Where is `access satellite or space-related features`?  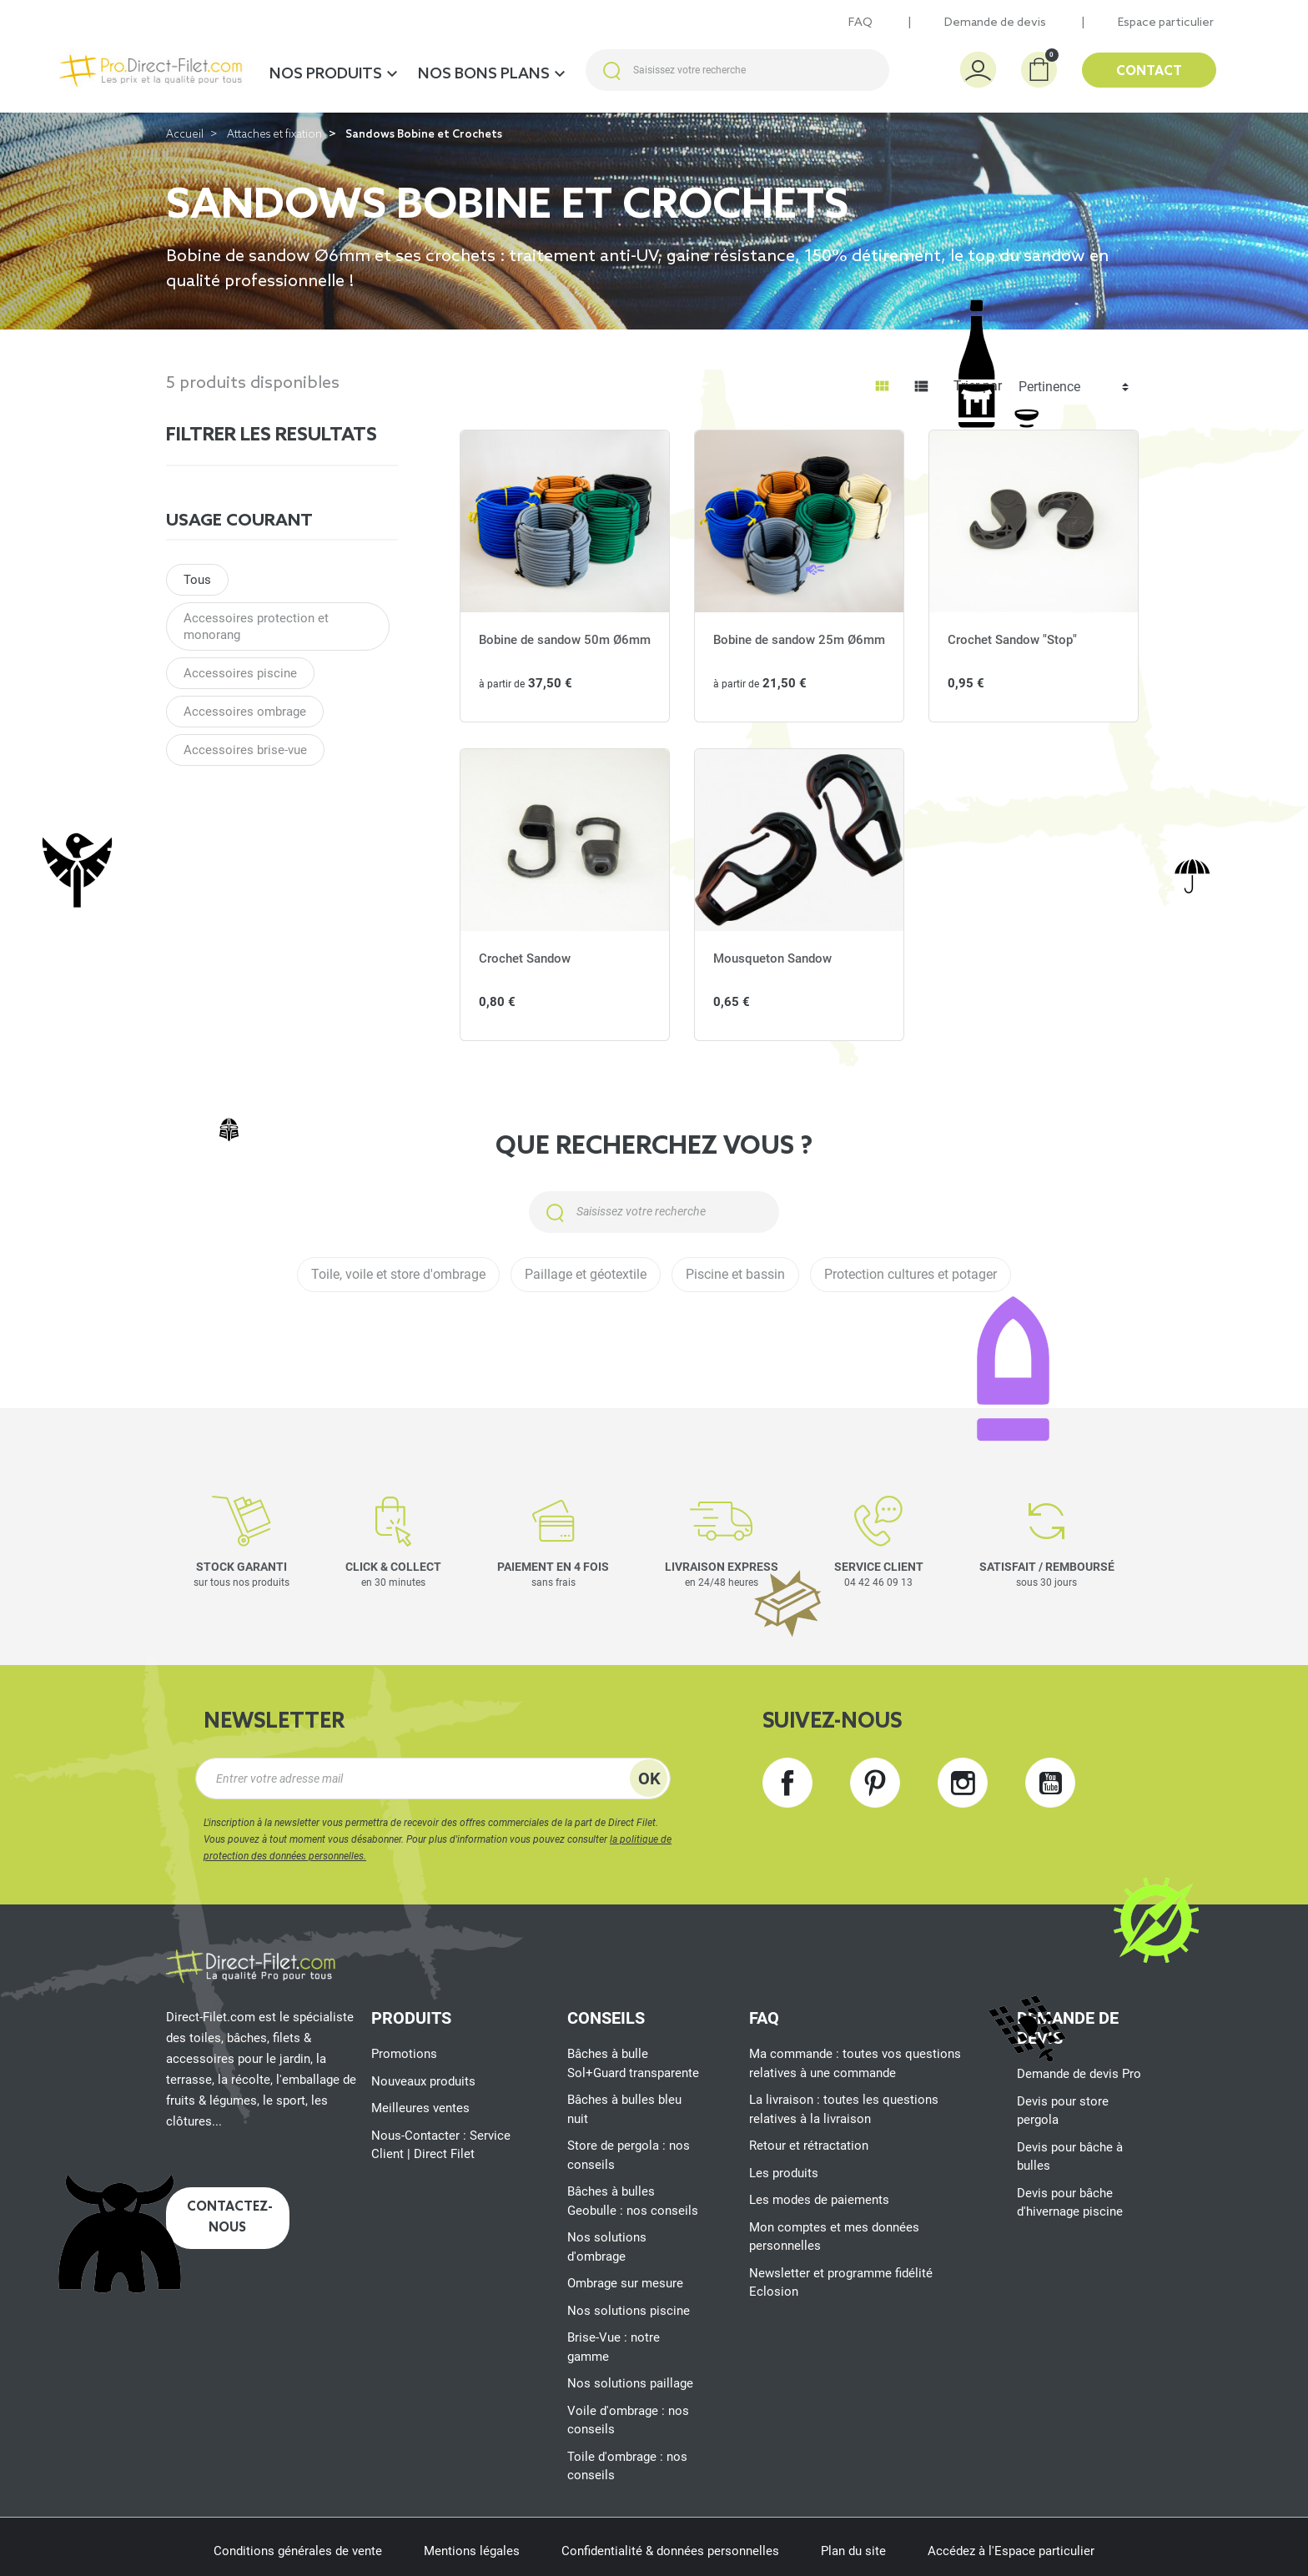
access satellite or space-related features is located at coordinates (1027, 2030).